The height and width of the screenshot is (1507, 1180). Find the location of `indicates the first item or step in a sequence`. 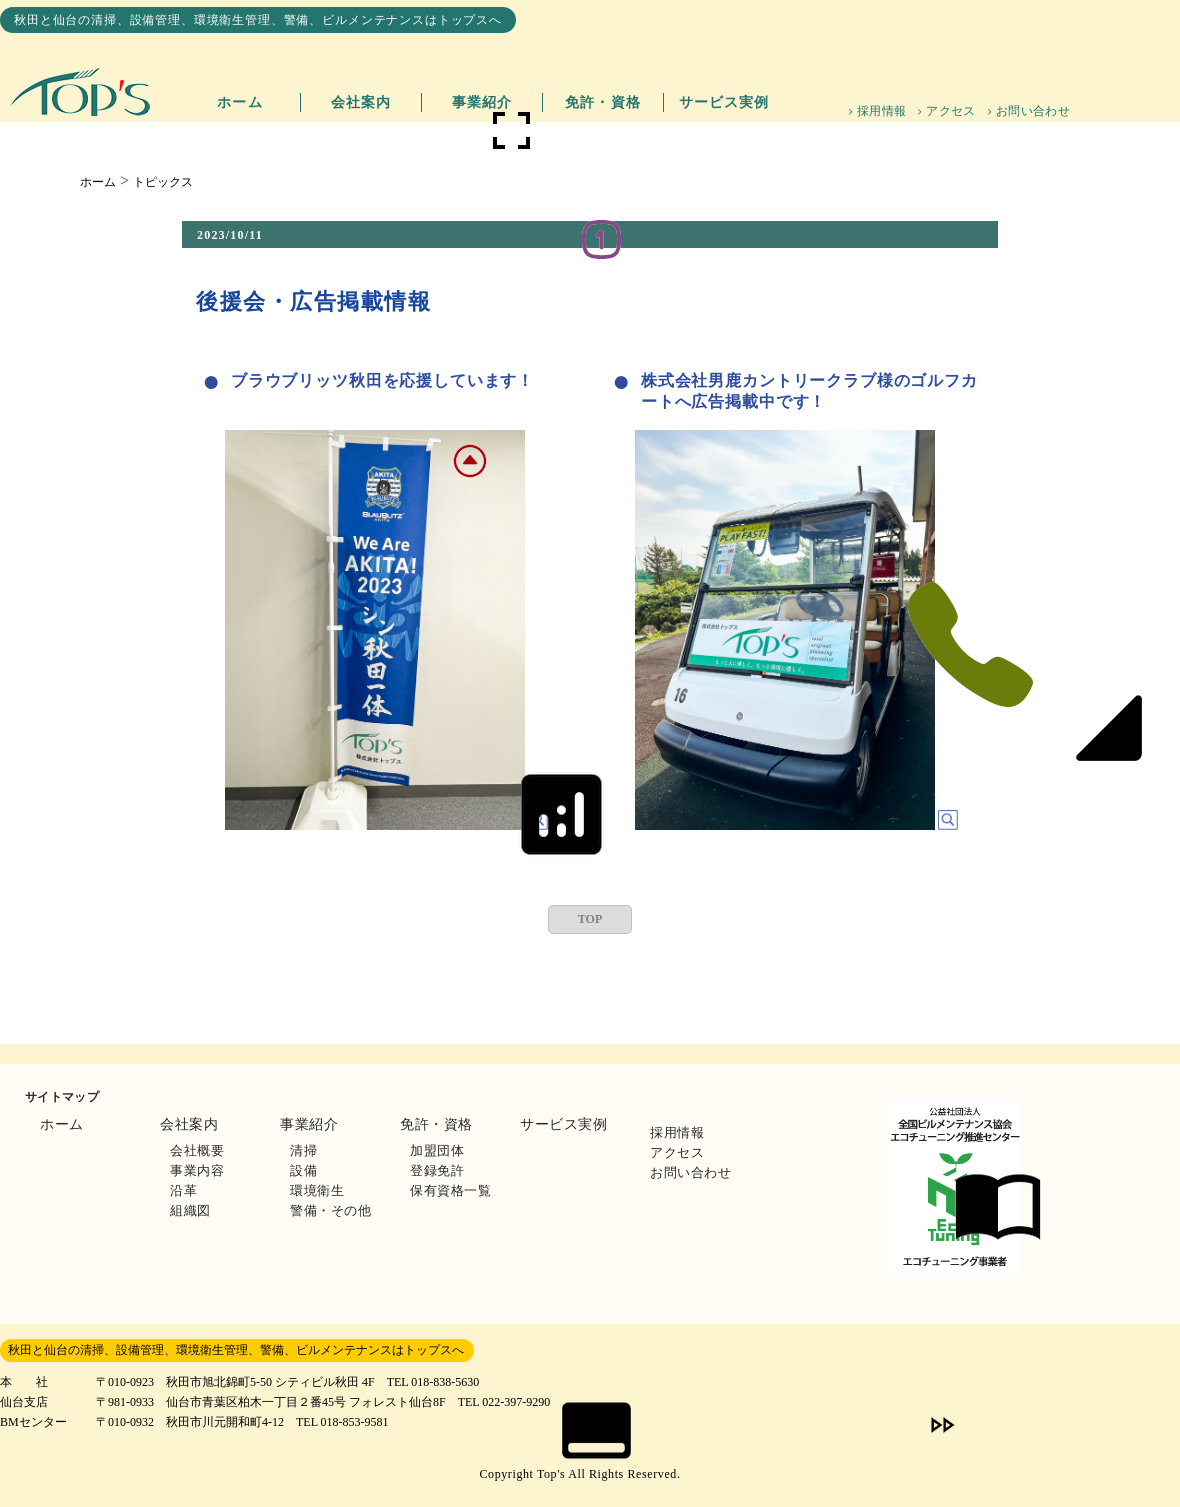

indicates the first item or step in a sequence is located at coordinates (601, 239).